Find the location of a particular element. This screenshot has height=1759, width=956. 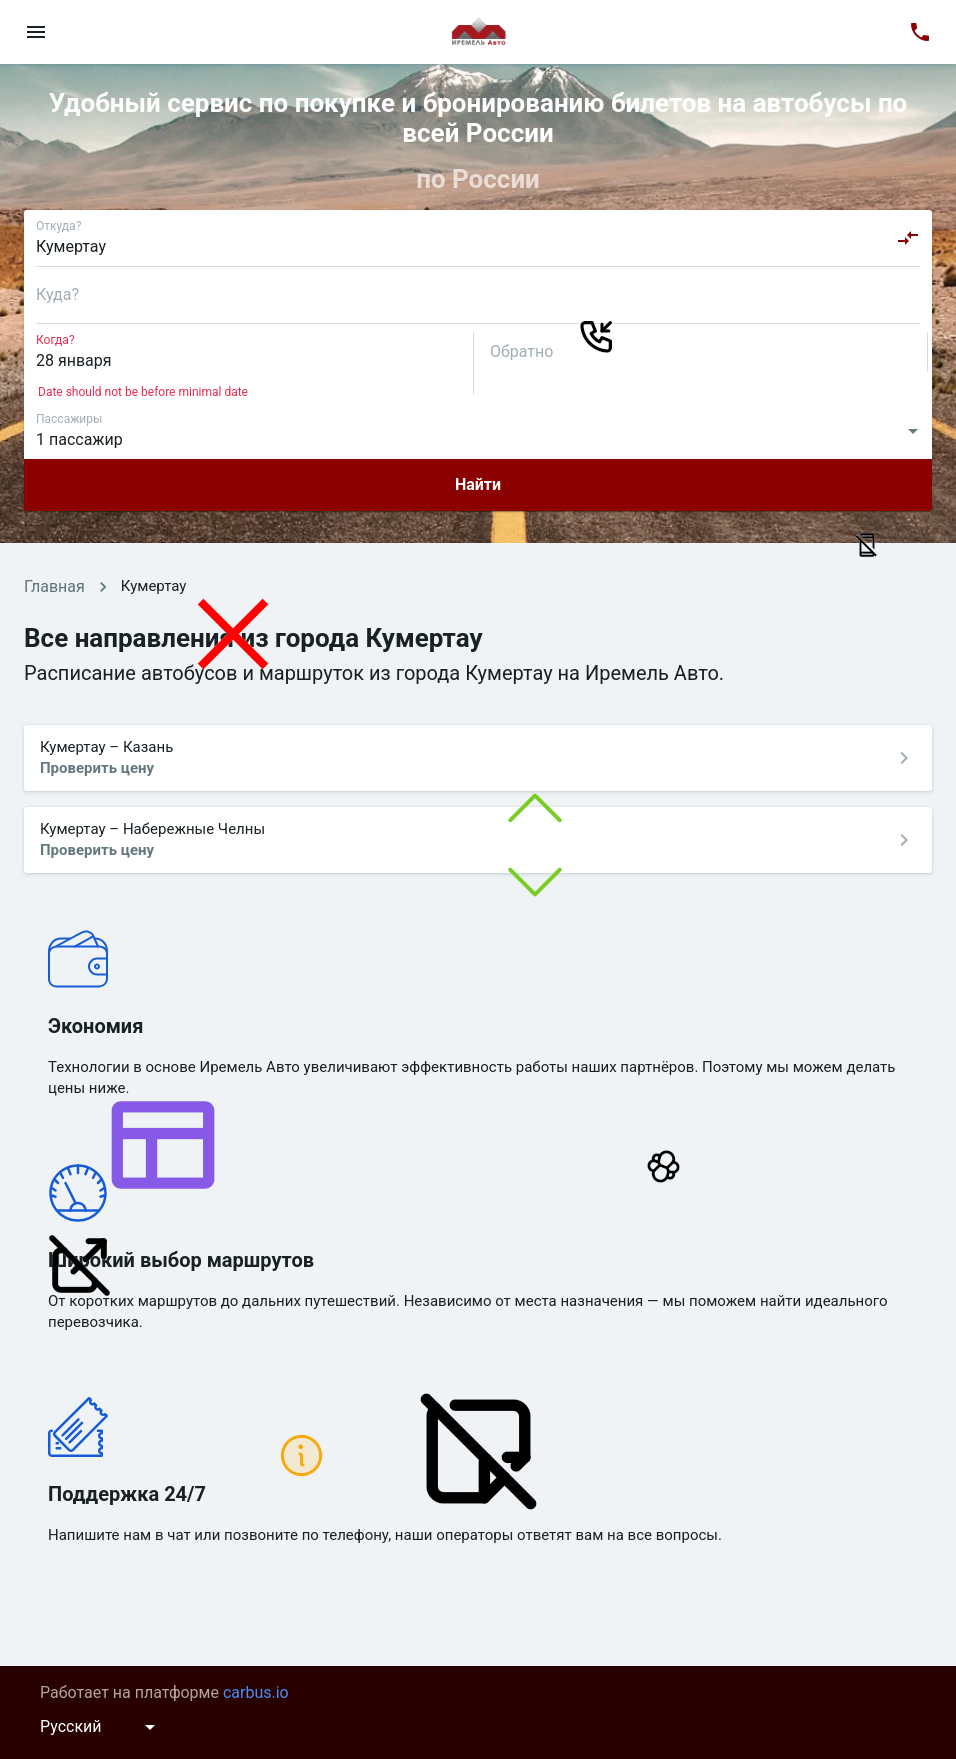

notes feature is disabled or unavailable is located at coordinates (478, 1451).